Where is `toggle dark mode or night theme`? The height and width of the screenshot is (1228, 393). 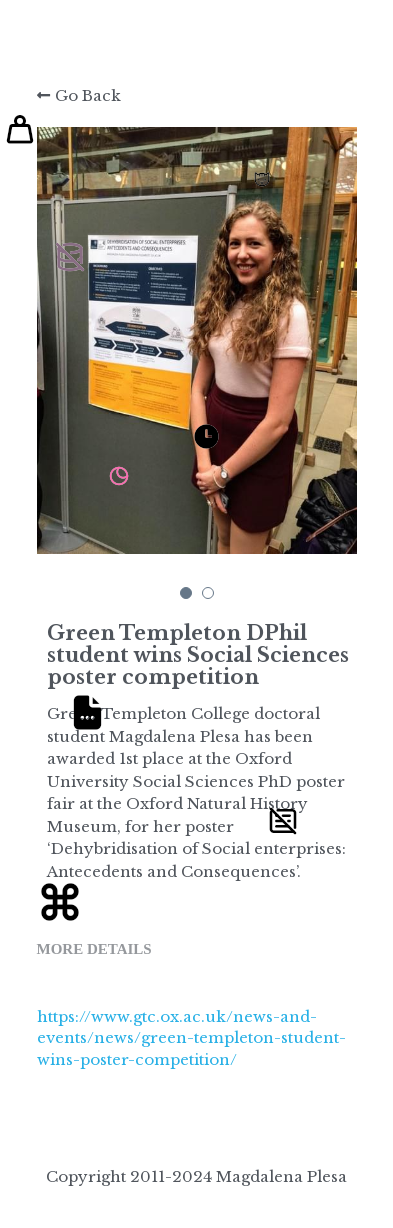 toggle dark mode or night theme is located at coordinates (119, 476).